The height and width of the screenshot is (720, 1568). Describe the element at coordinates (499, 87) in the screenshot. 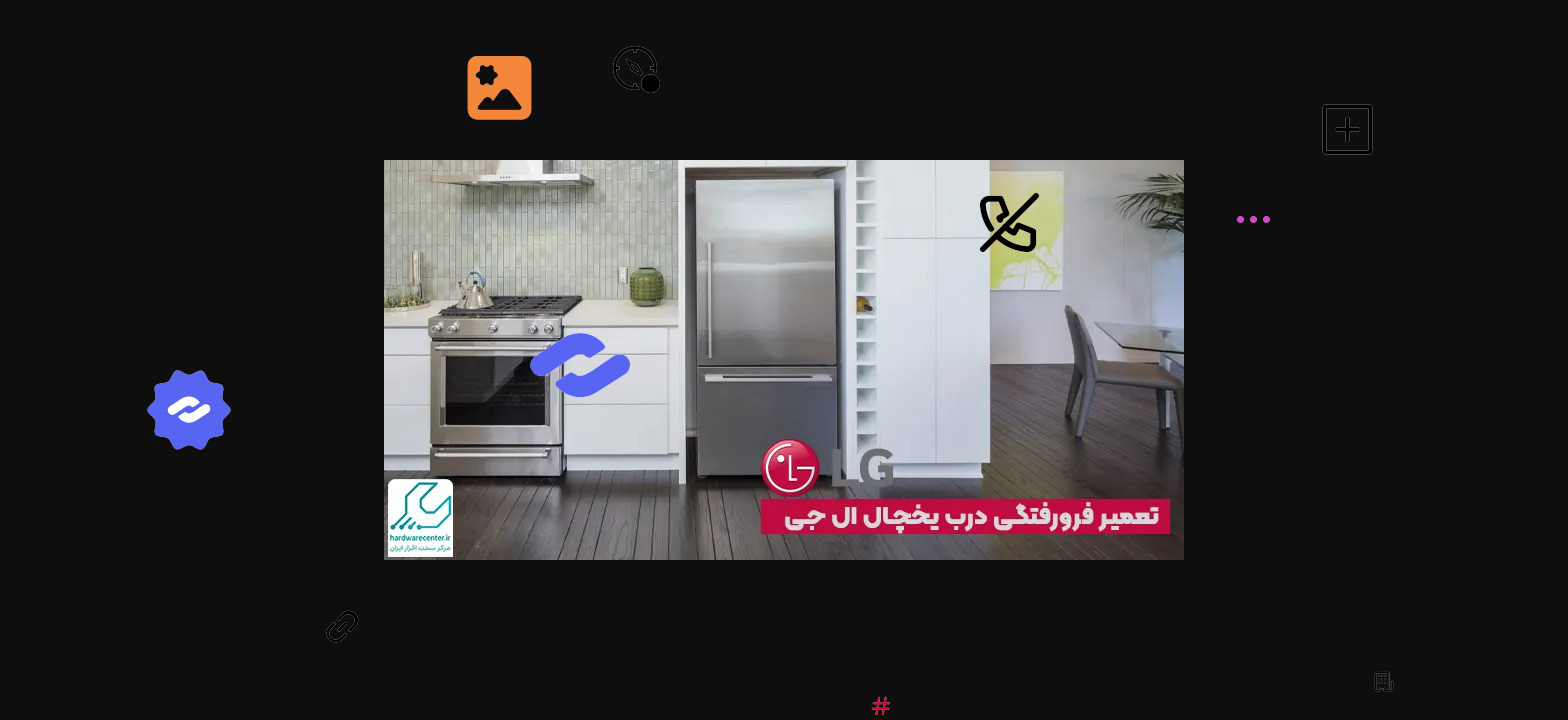

I see `access a media channel for sharing images and videos` at that location.